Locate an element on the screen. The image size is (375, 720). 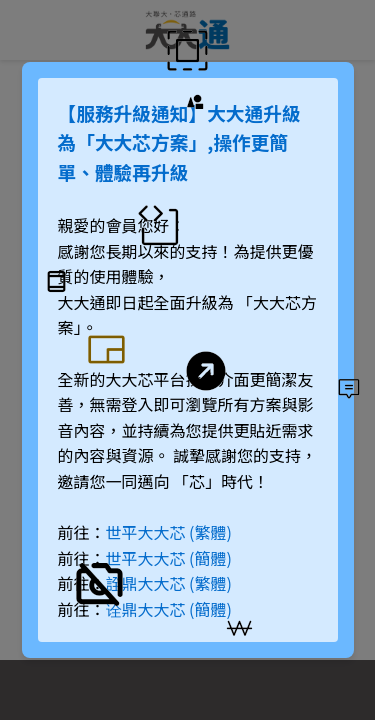
open chat or messaging is located at coordinates (349, 388).